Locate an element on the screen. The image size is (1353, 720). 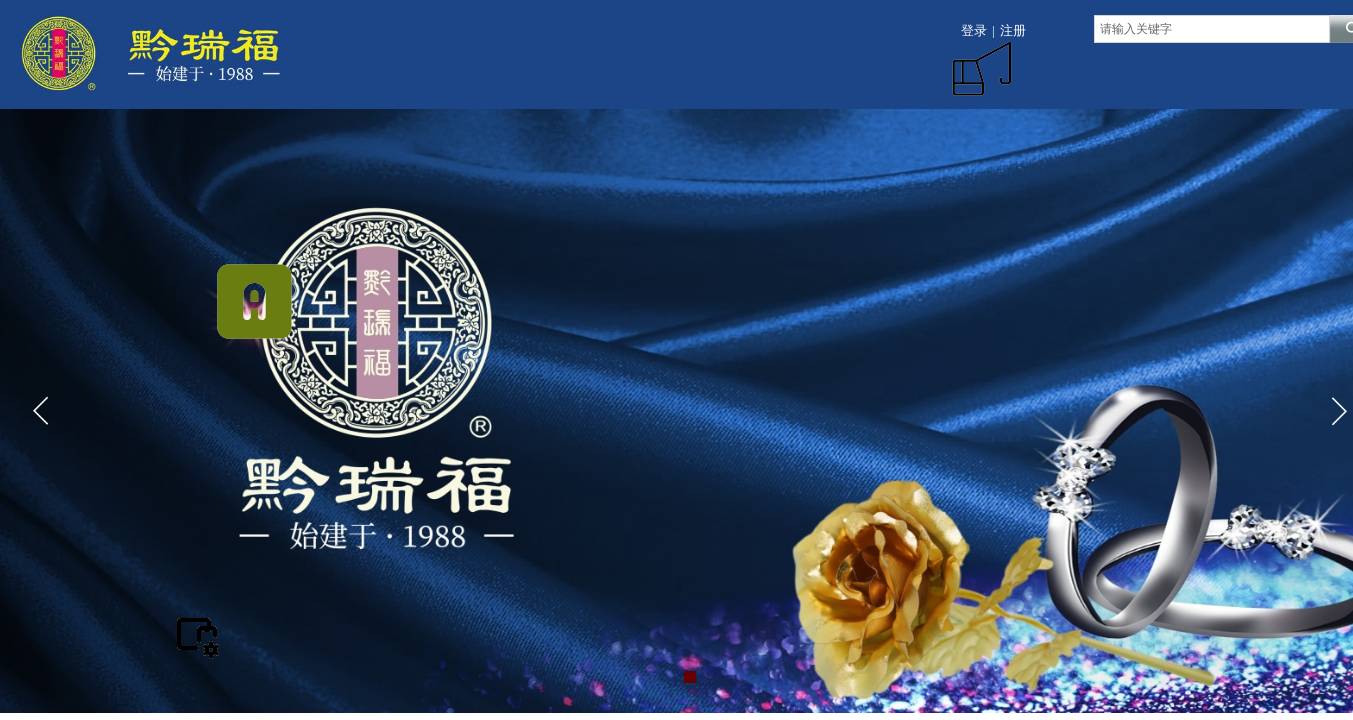
construction or building in progress is located at coordinates (983, 72).